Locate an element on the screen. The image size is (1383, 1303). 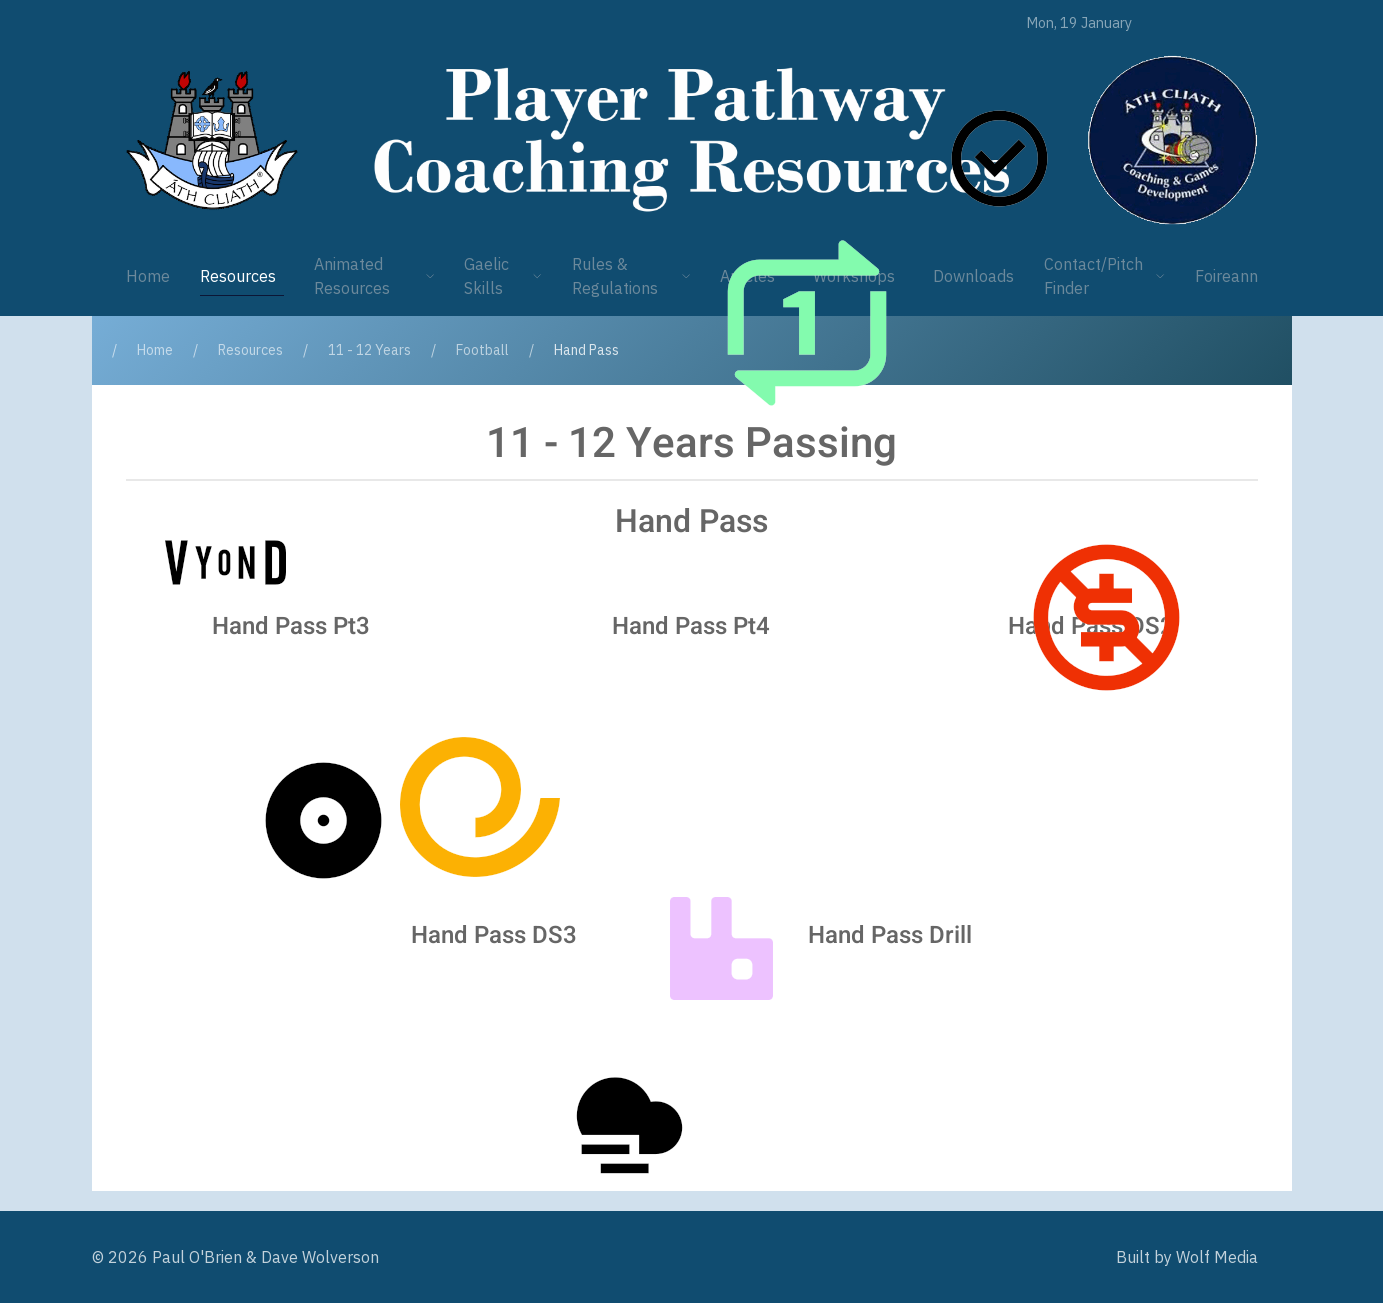
every.org logo is located at coordinates (480, 807).